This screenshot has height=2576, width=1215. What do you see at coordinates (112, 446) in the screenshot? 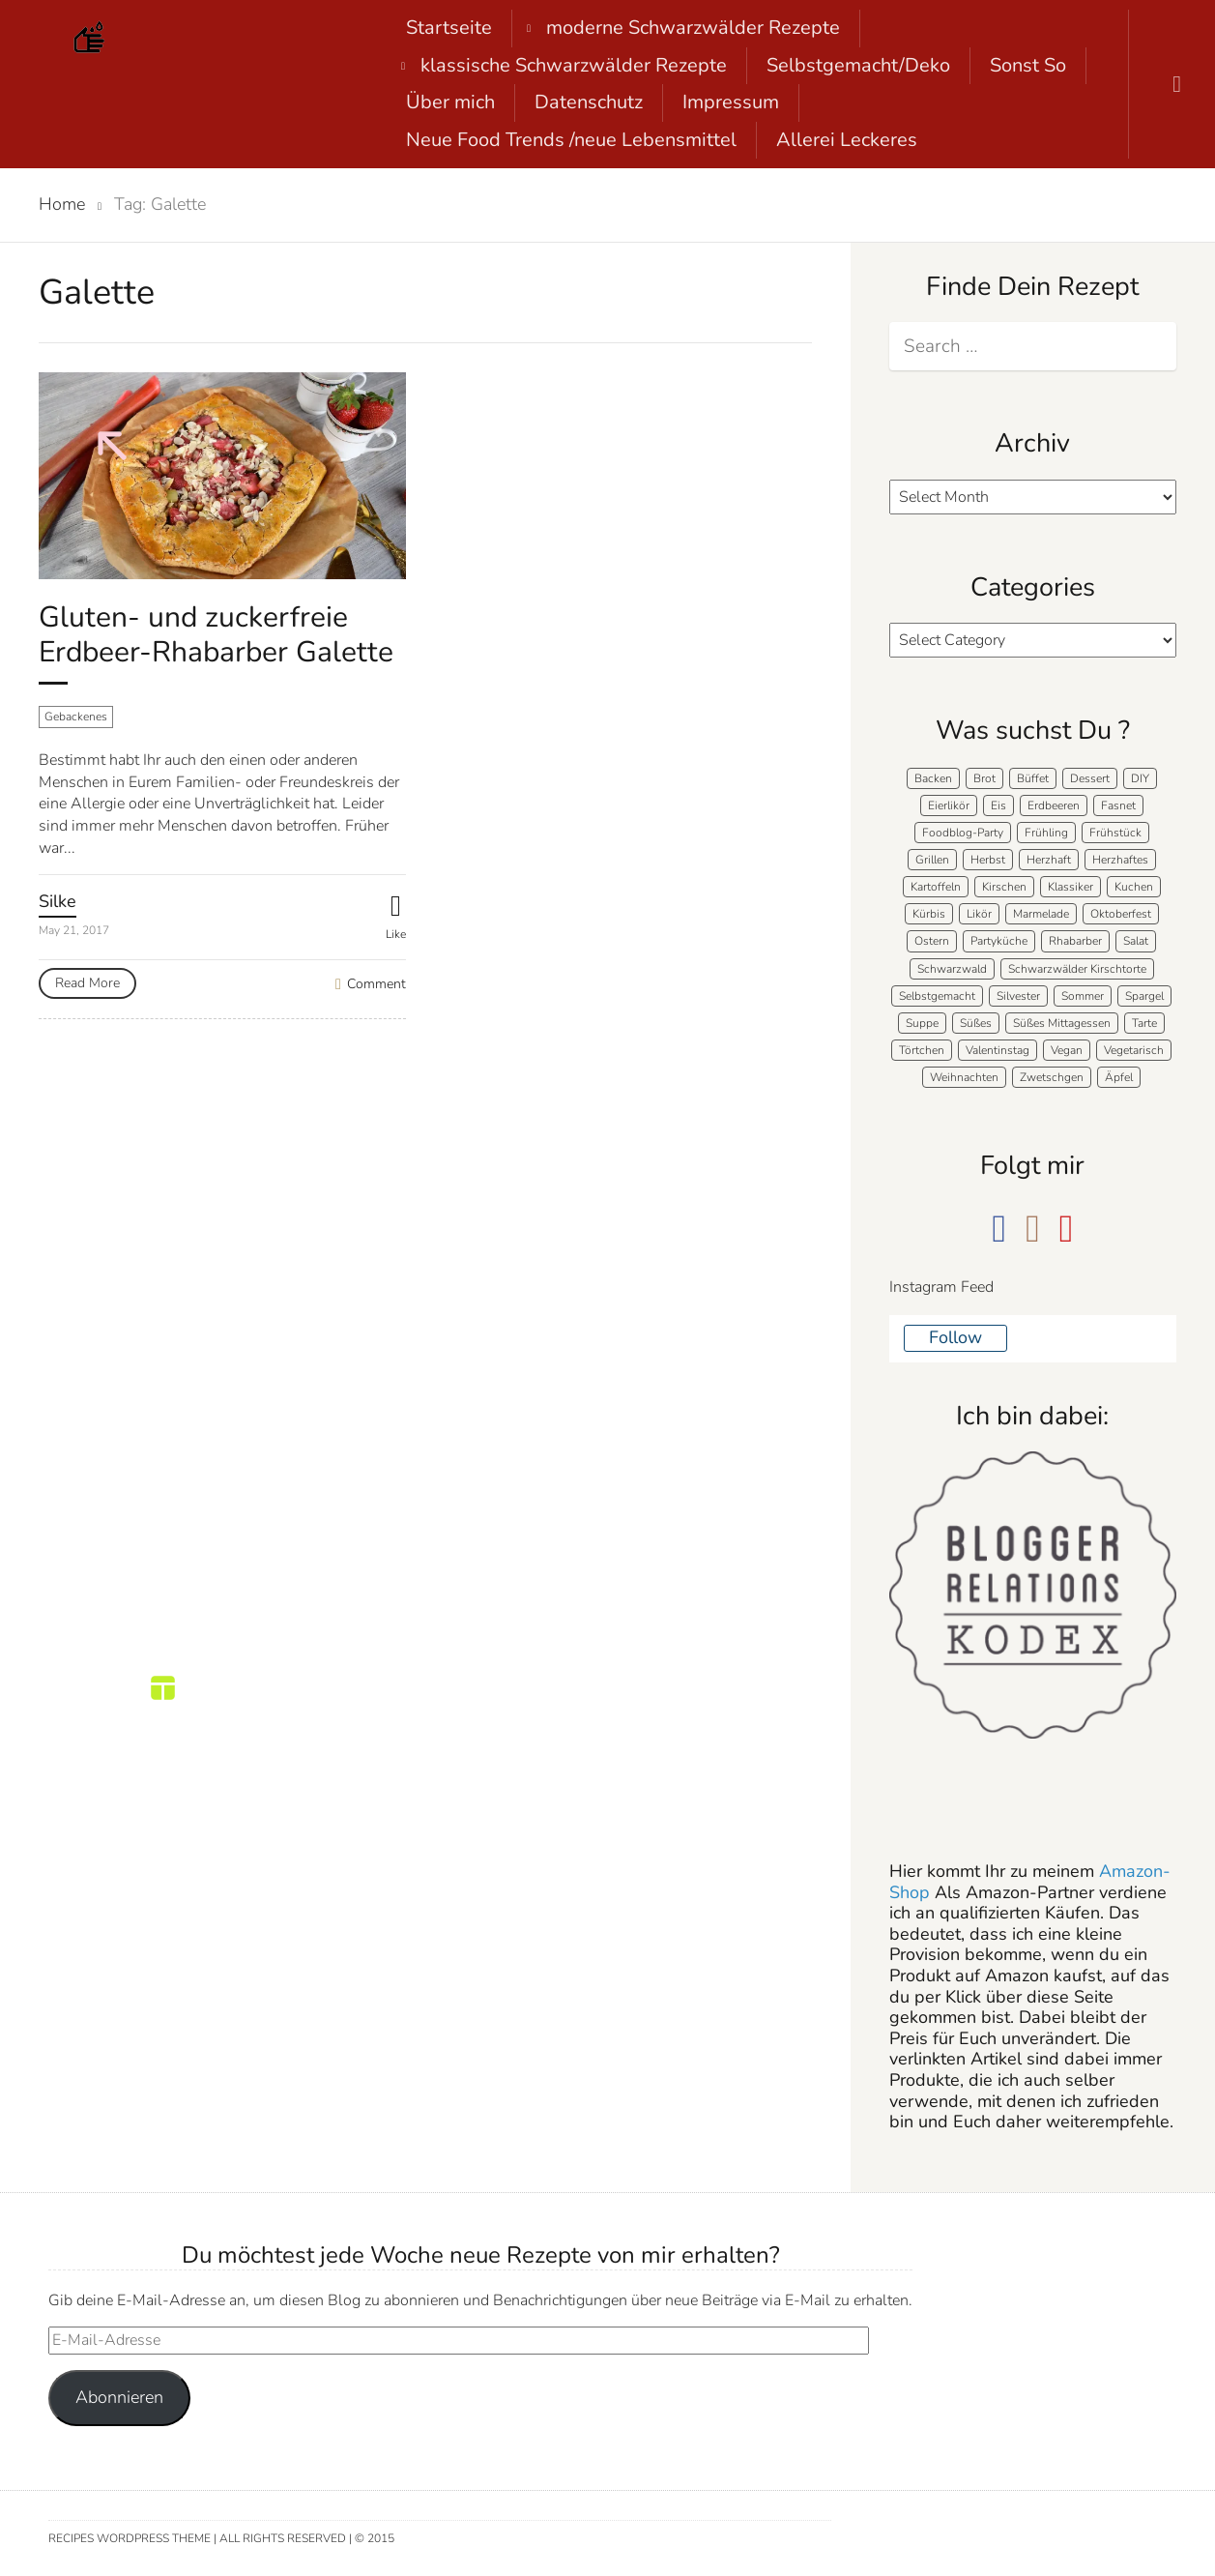
I see `navigate to parent folder or previous level` at bounding box center [112, 446].